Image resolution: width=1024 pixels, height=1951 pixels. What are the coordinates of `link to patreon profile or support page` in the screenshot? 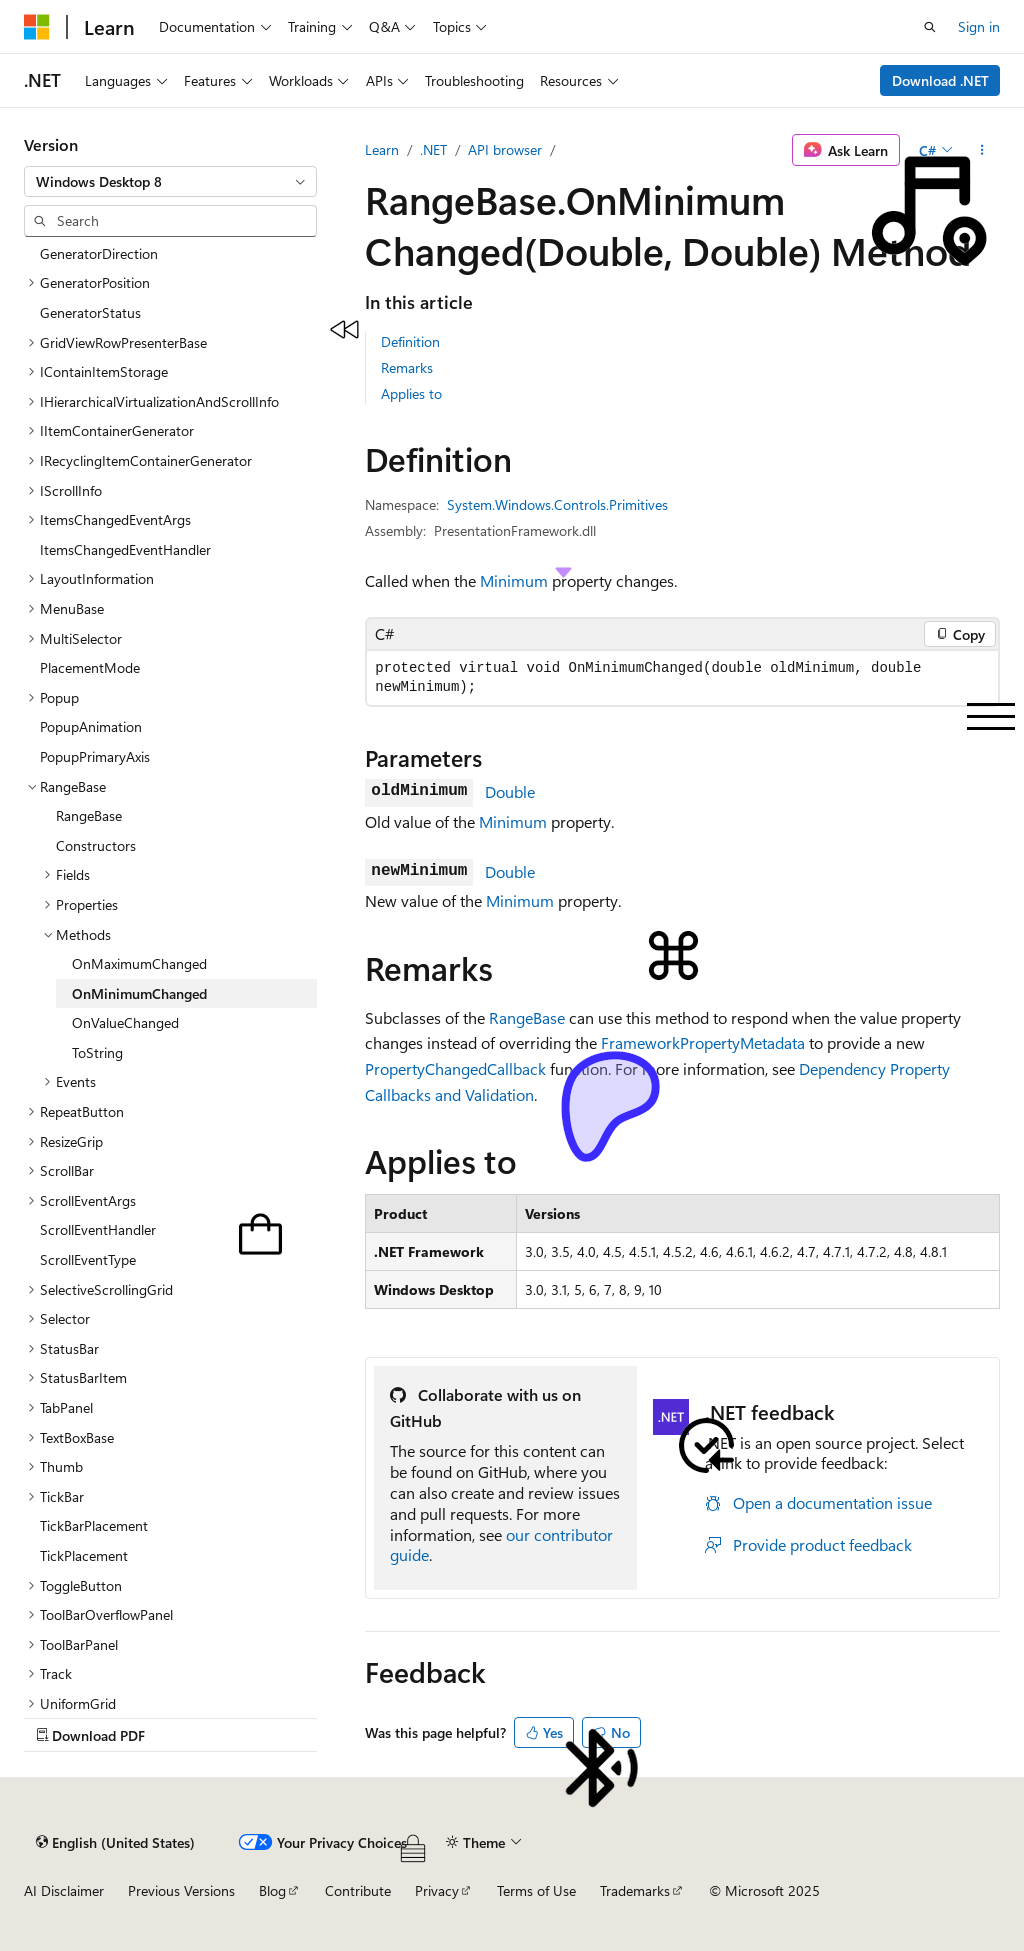 It's located at (606, 1104).